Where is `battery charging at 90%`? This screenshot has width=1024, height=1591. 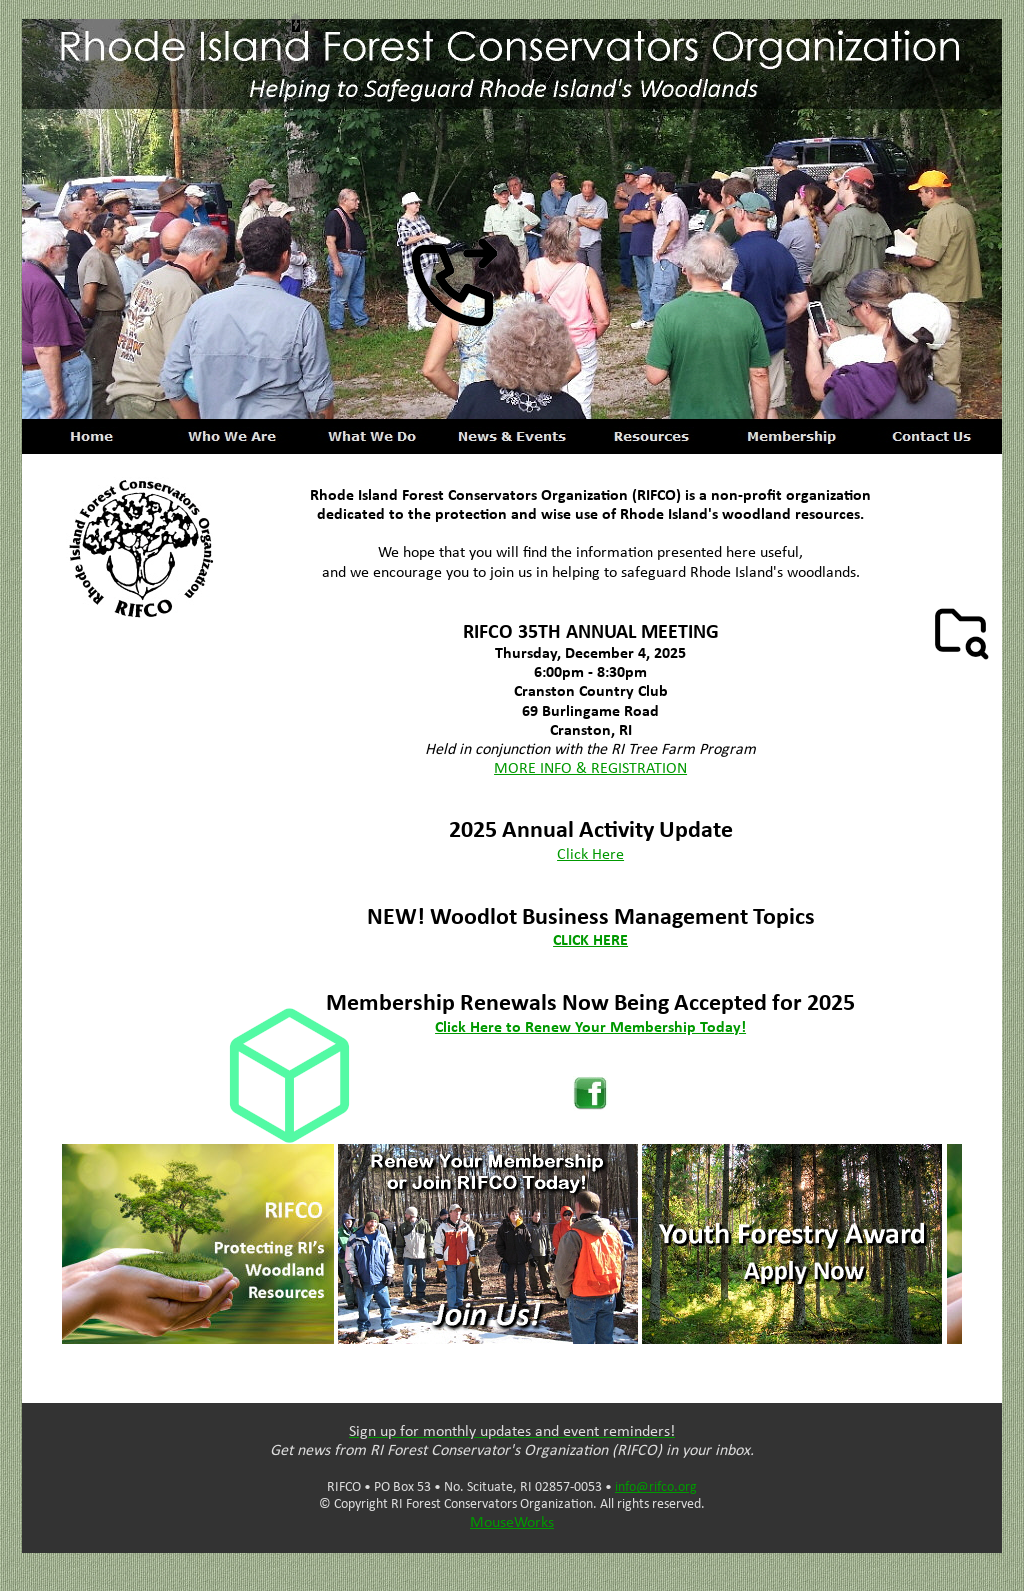
battery charging at 90% is located at coordinates (296, 23).